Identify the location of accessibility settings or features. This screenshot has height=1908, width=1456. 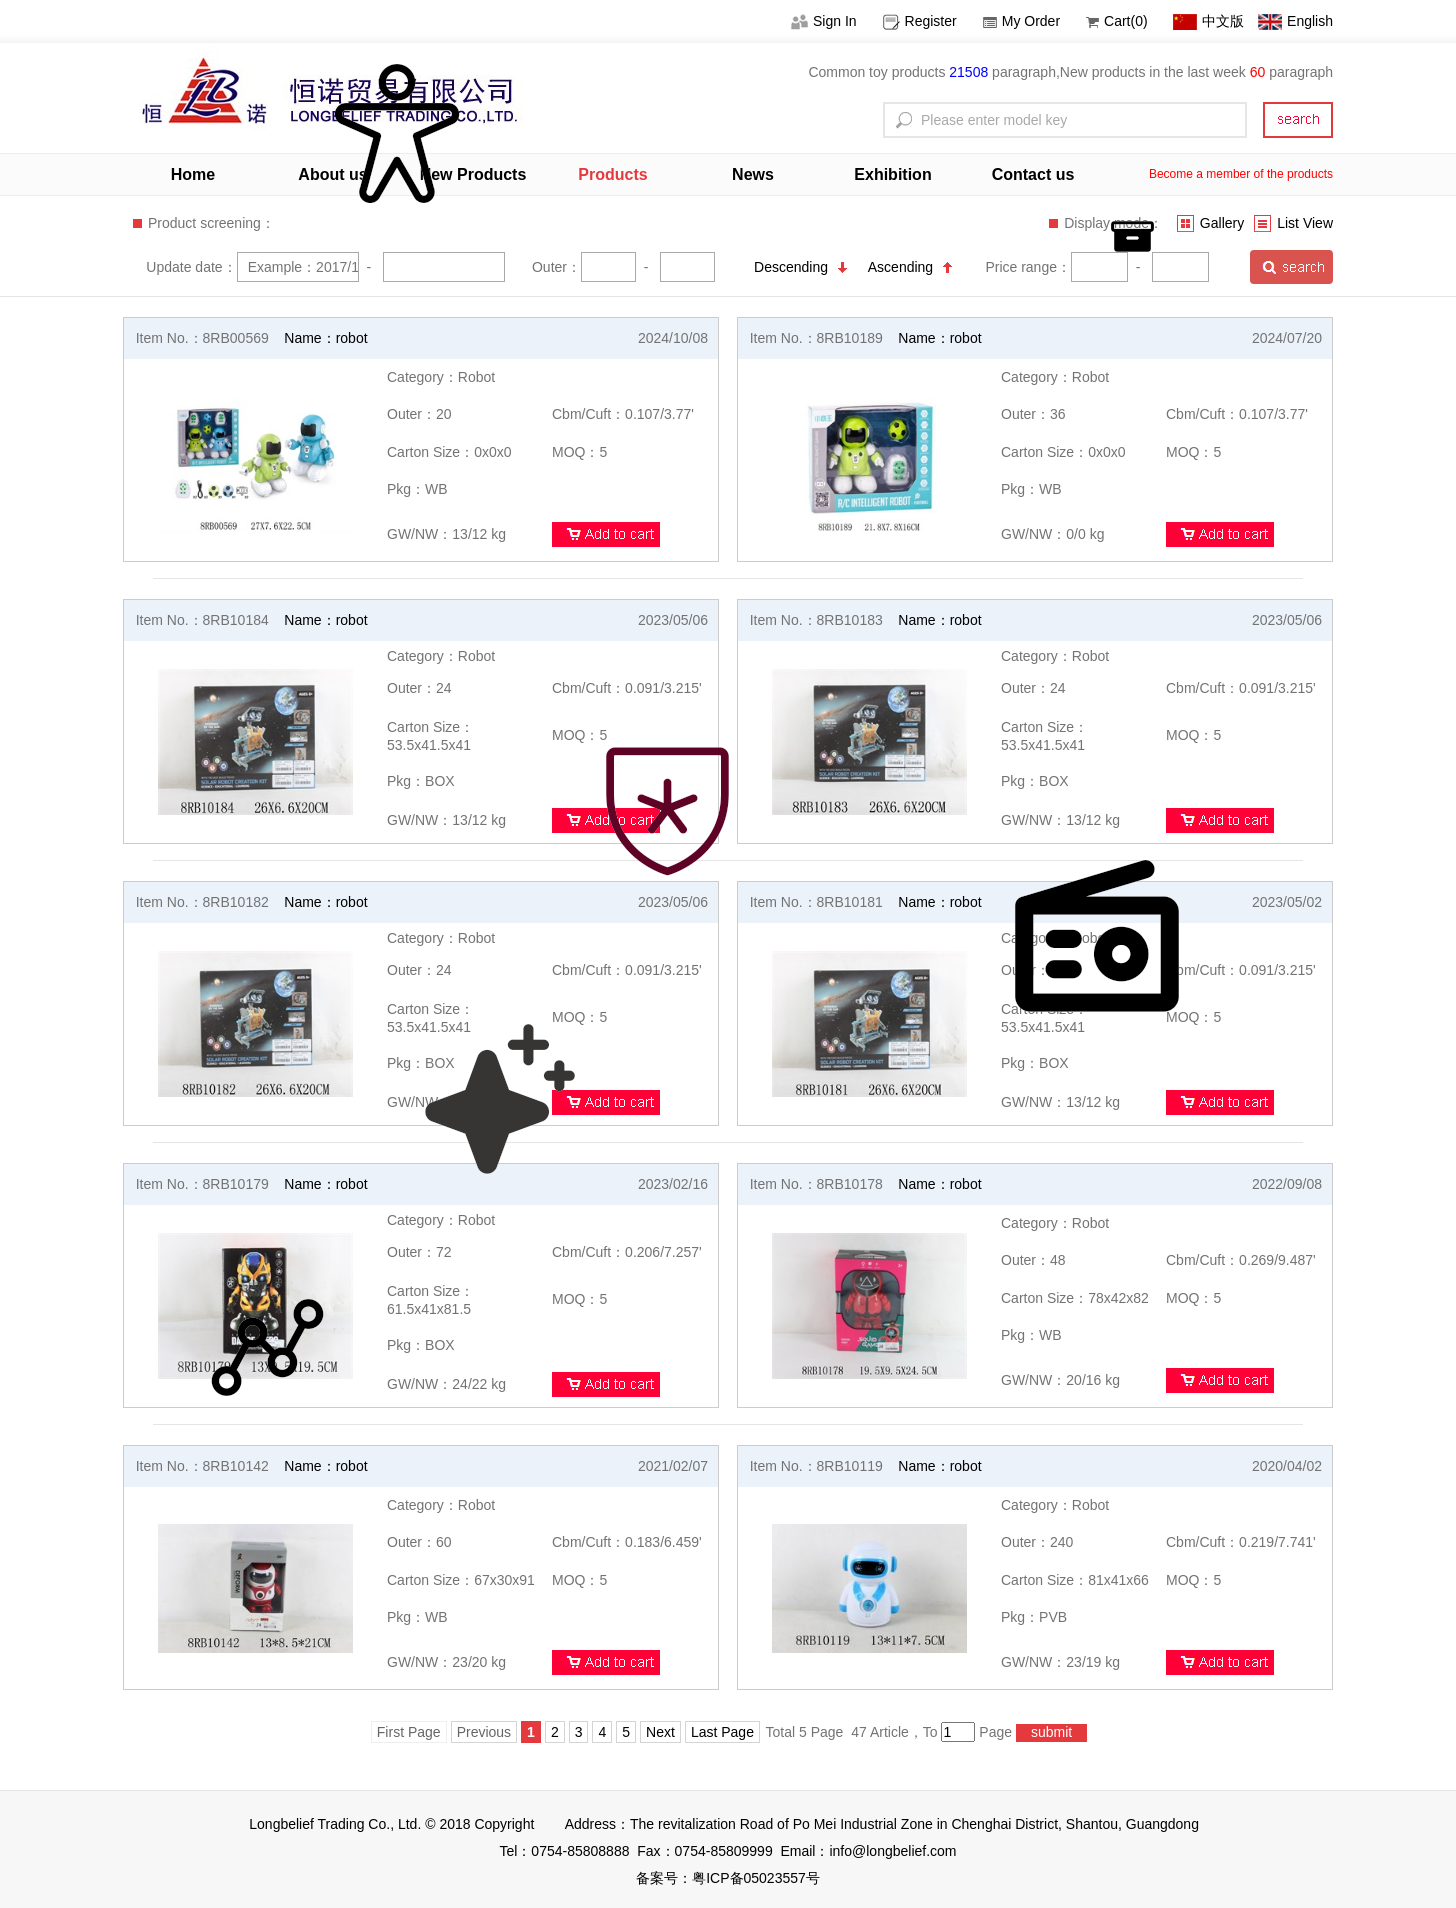
(397, 136).